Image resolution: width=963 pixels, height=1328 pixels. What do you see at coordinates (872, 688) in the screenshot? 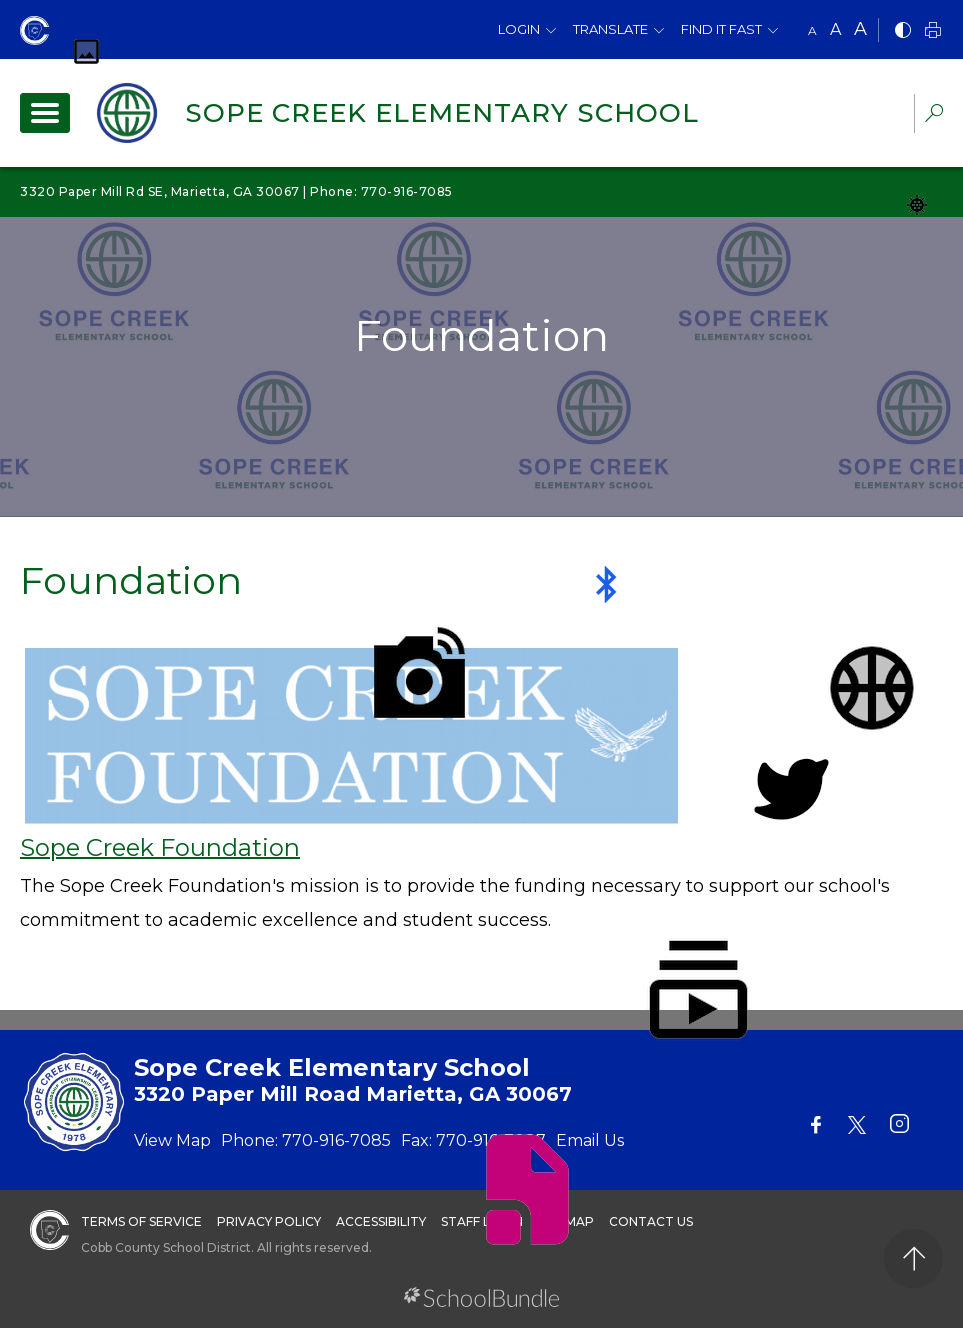
I see `access basketball or sports content` at bounding box center [872, 688].